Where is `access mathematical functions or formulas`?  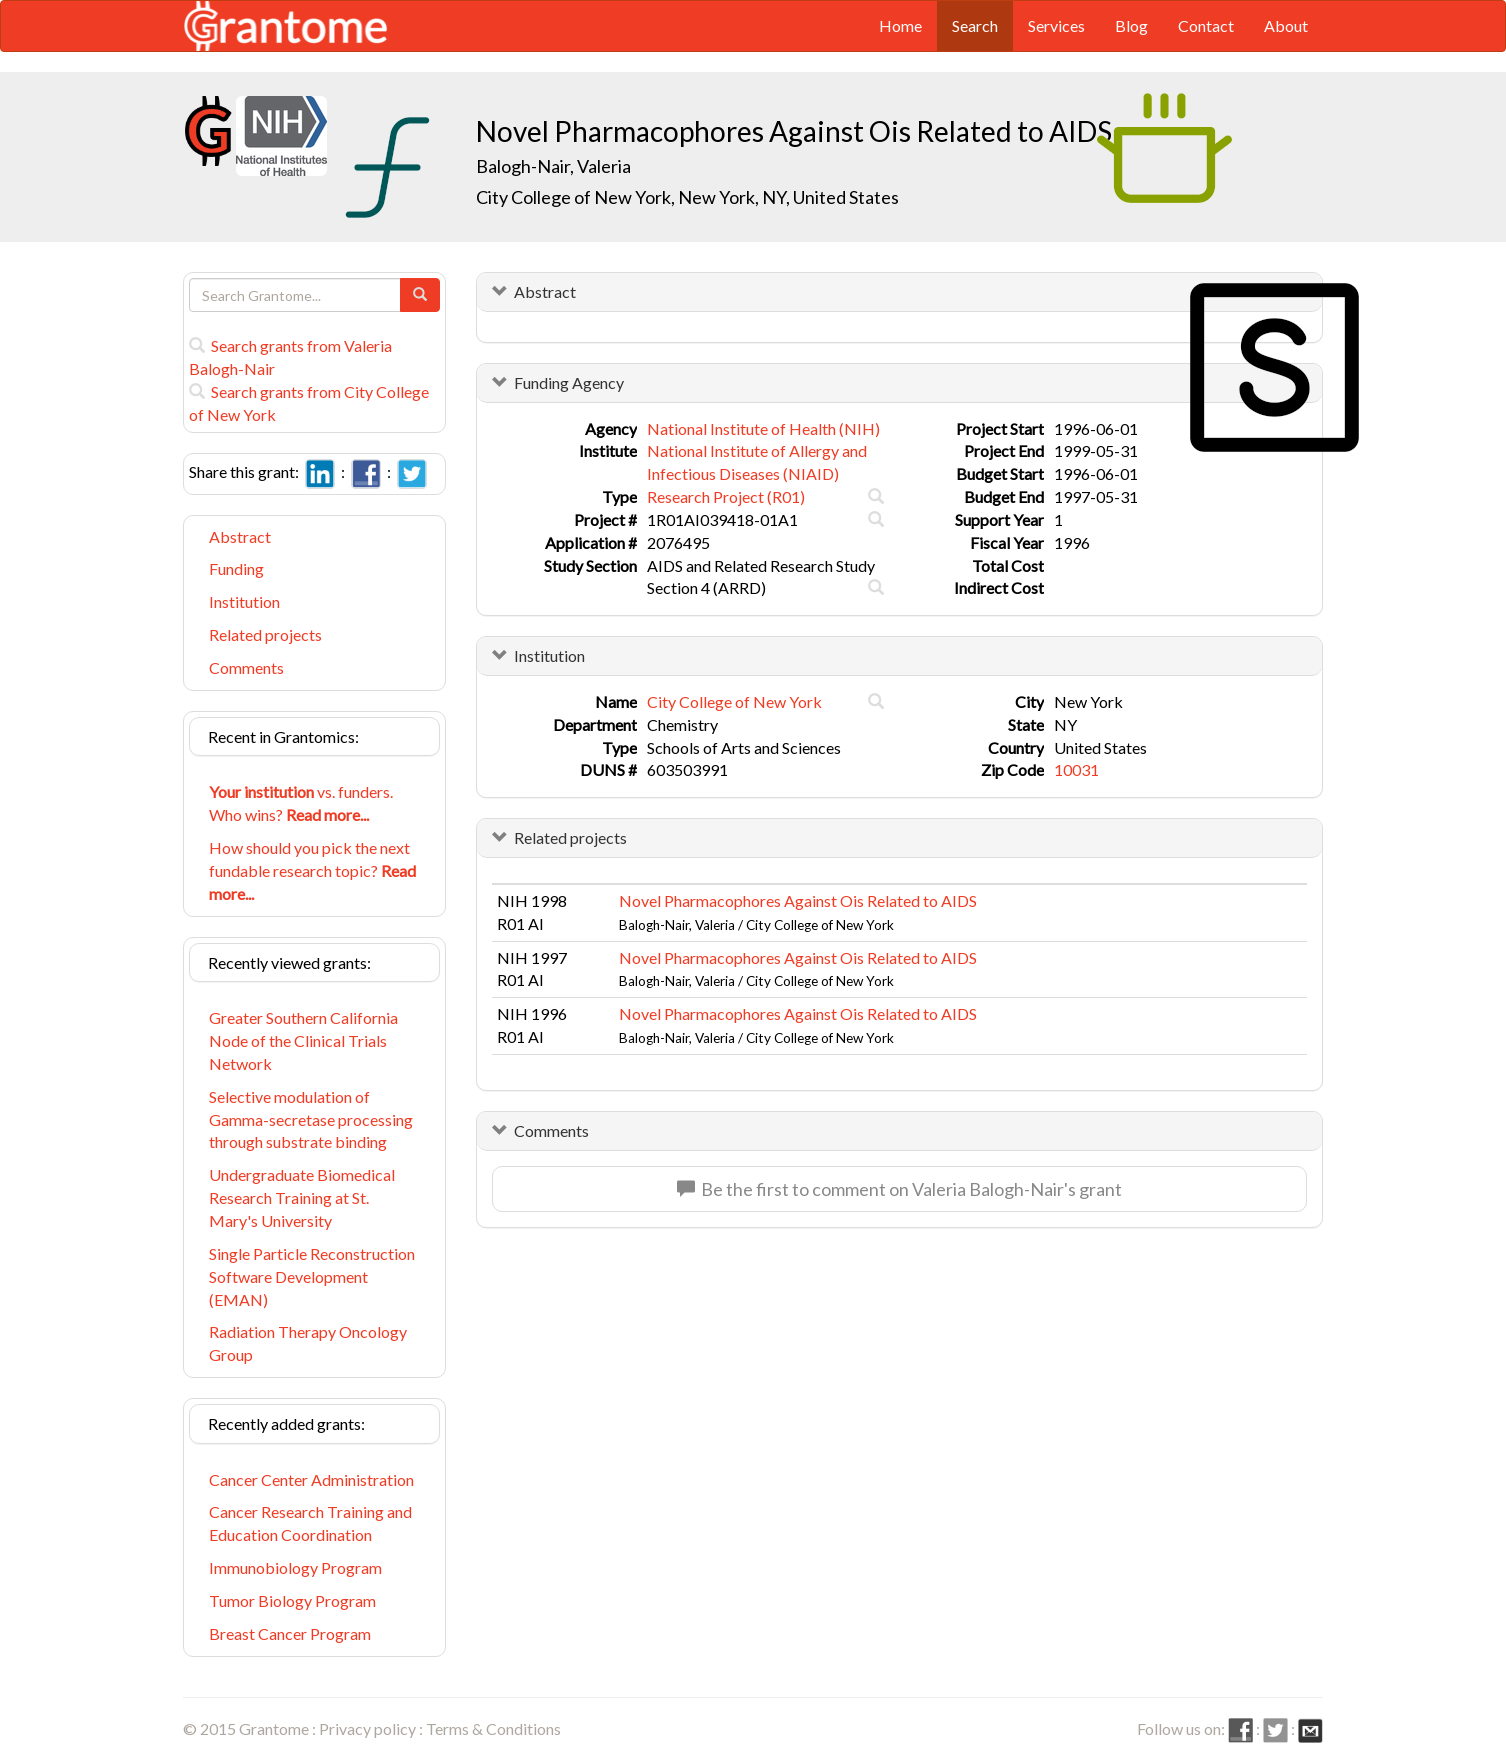 access mathematical functions or formulas is located at coordinates (387, 167).